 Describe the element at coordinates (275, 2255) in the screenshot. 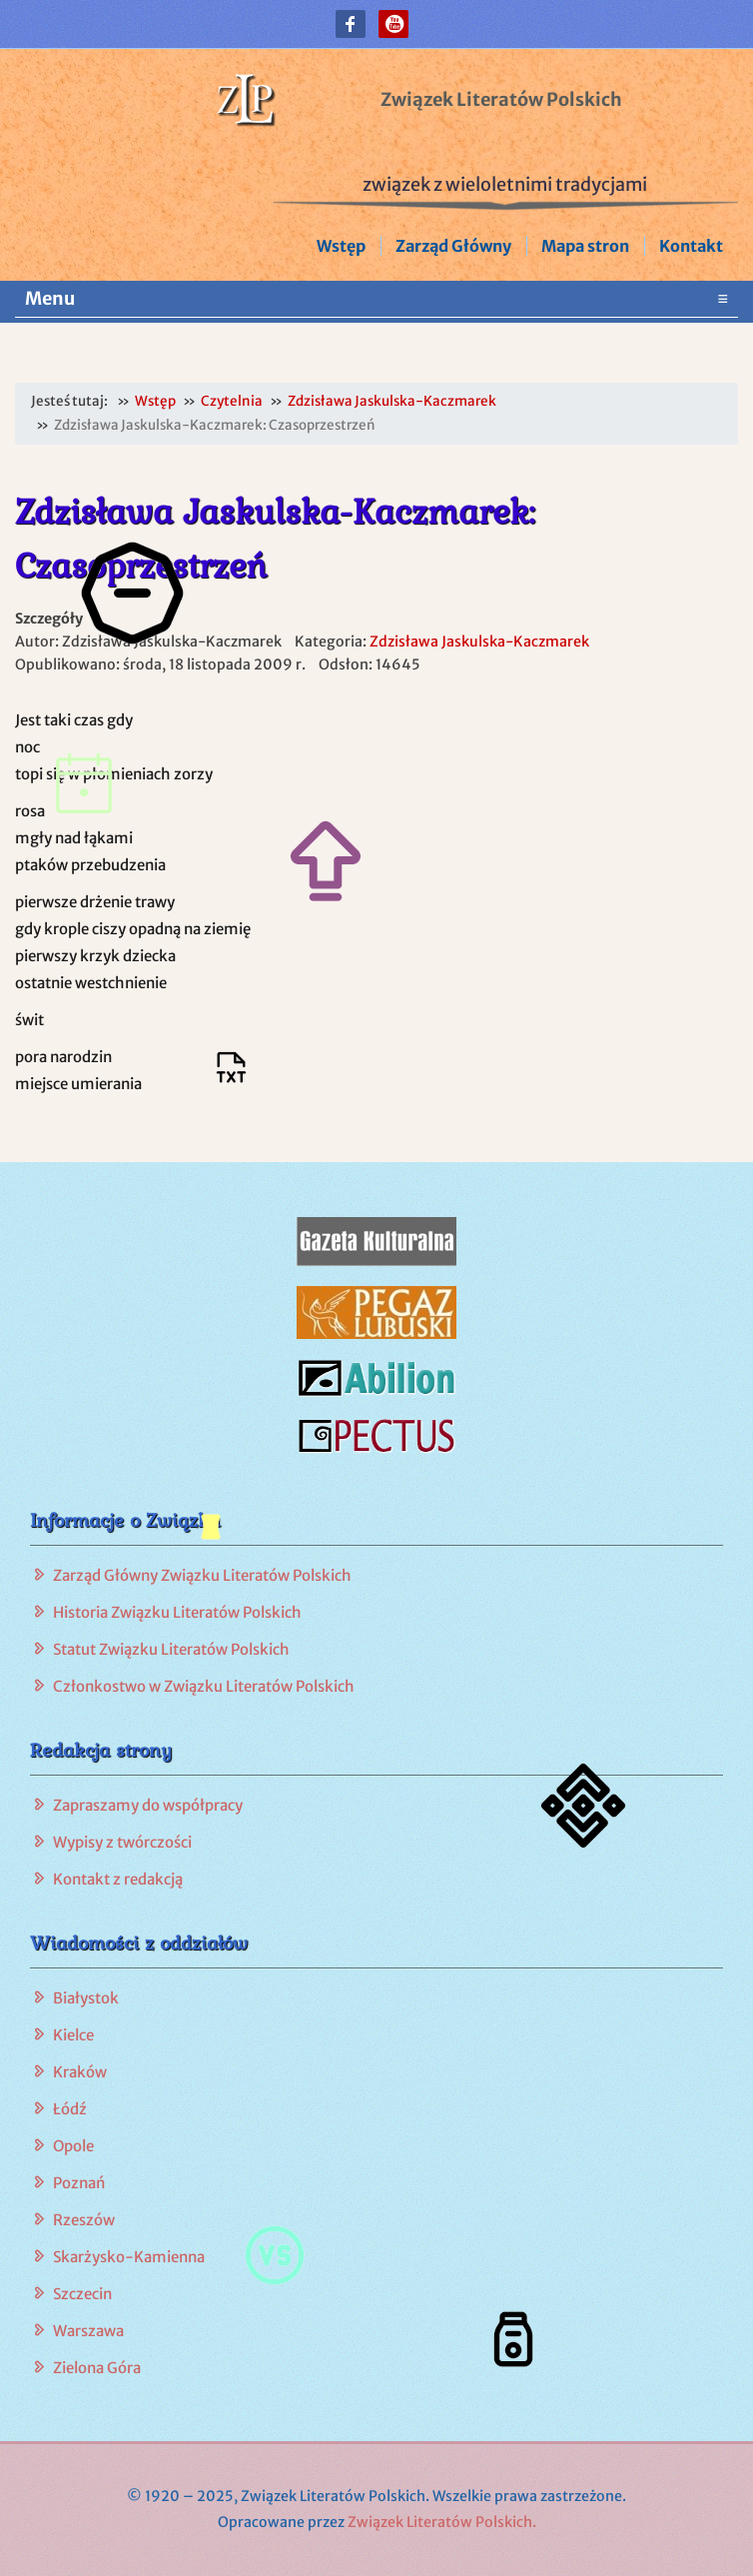

I see `indicates a versus or comparison mode` at that location.